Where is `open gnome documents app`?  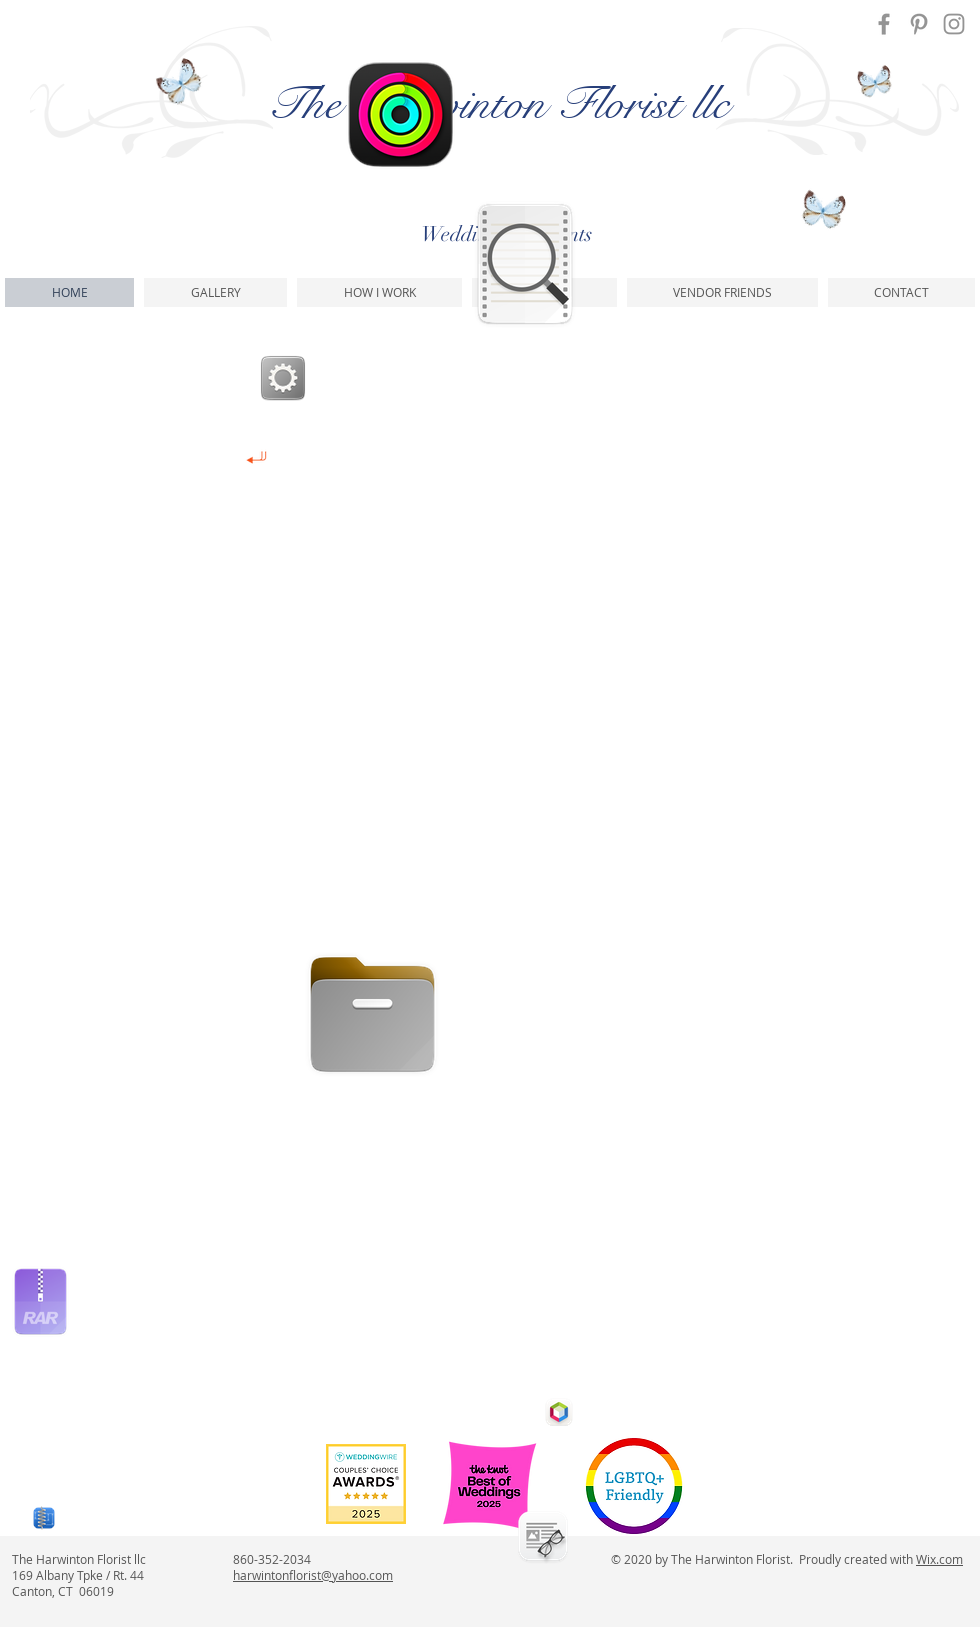 open gnome documents app is located at coordinates (543, 1536).